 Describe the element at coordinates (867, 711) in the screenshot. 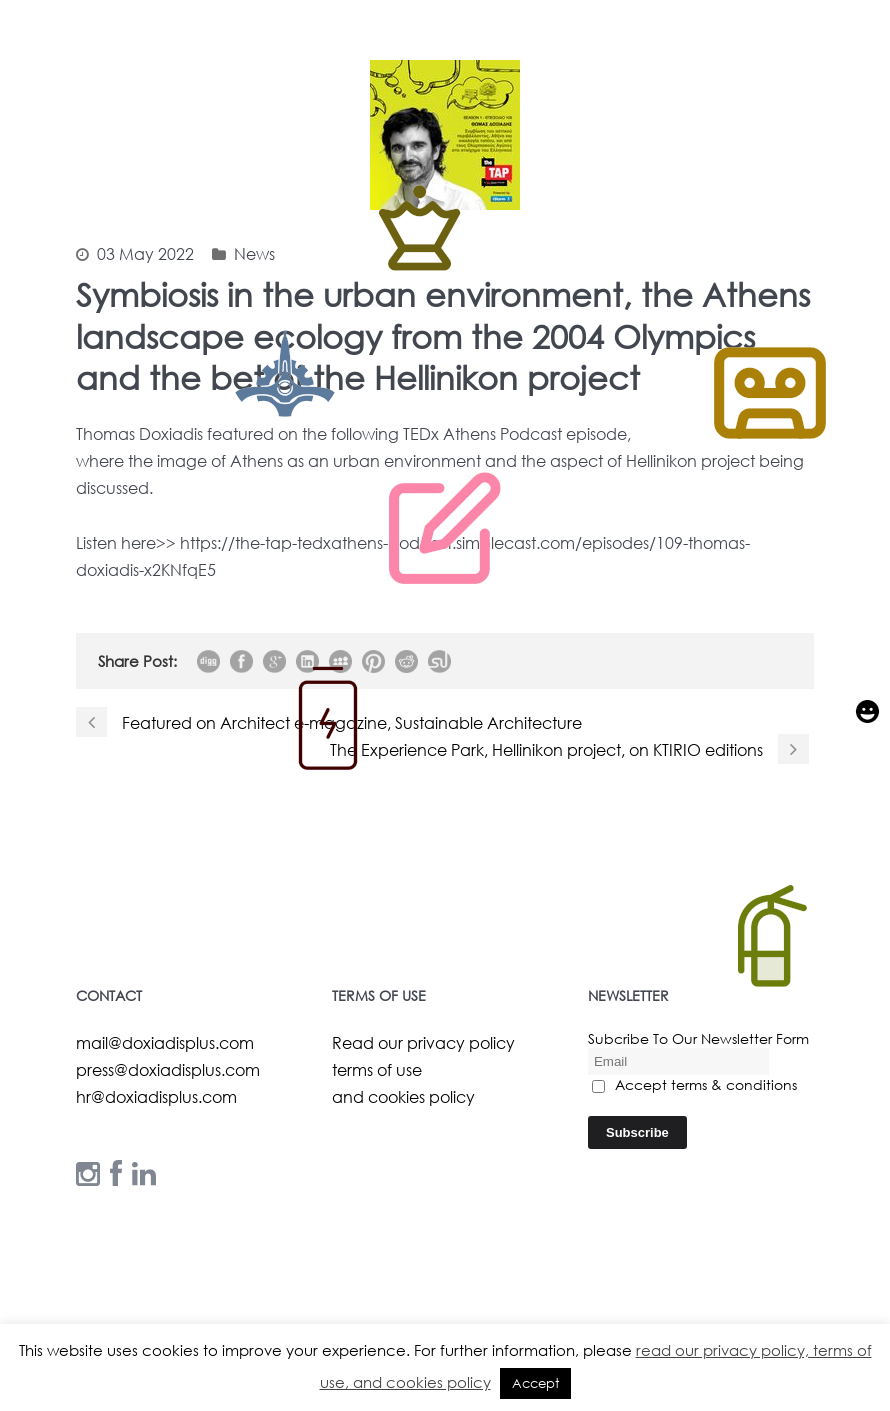

I see `add a reaction or emoji` at that location.